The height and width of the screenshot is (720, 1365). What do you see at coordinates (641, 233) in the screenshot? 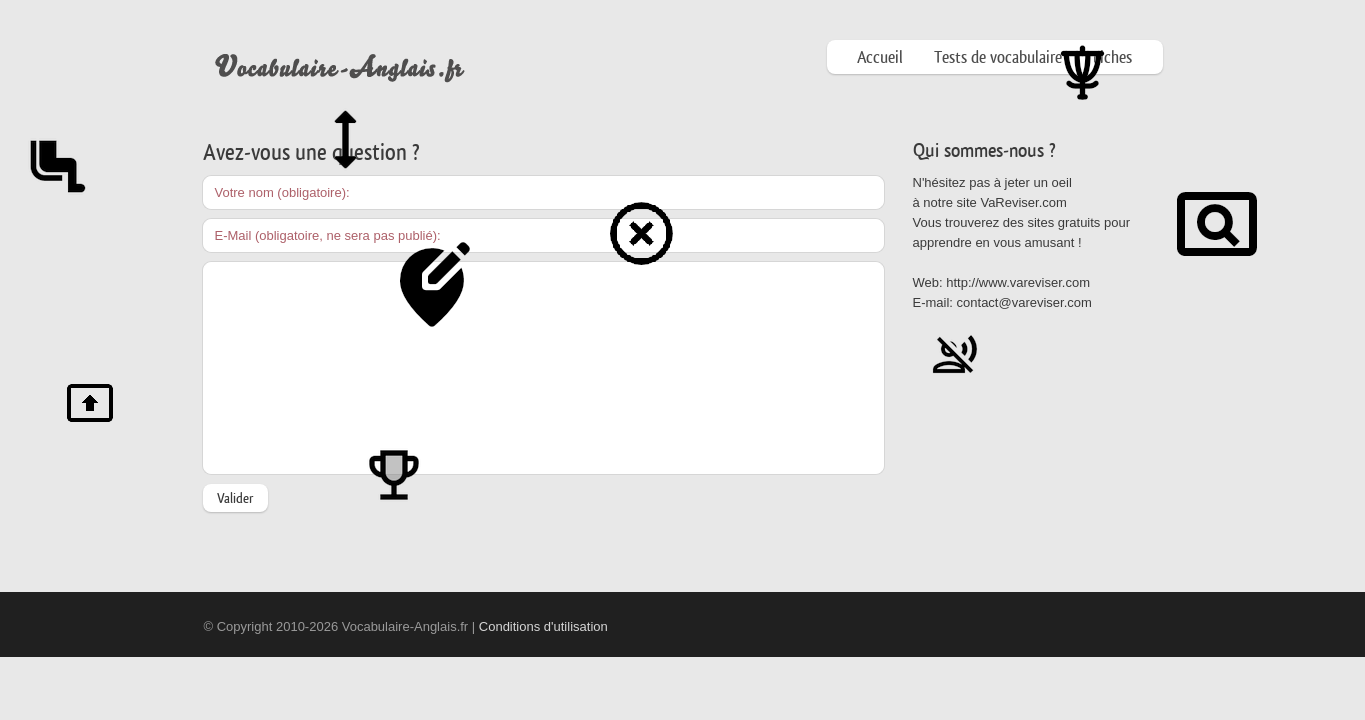
I see `close or dismiss a dialog` at bounding box center [641, 233].